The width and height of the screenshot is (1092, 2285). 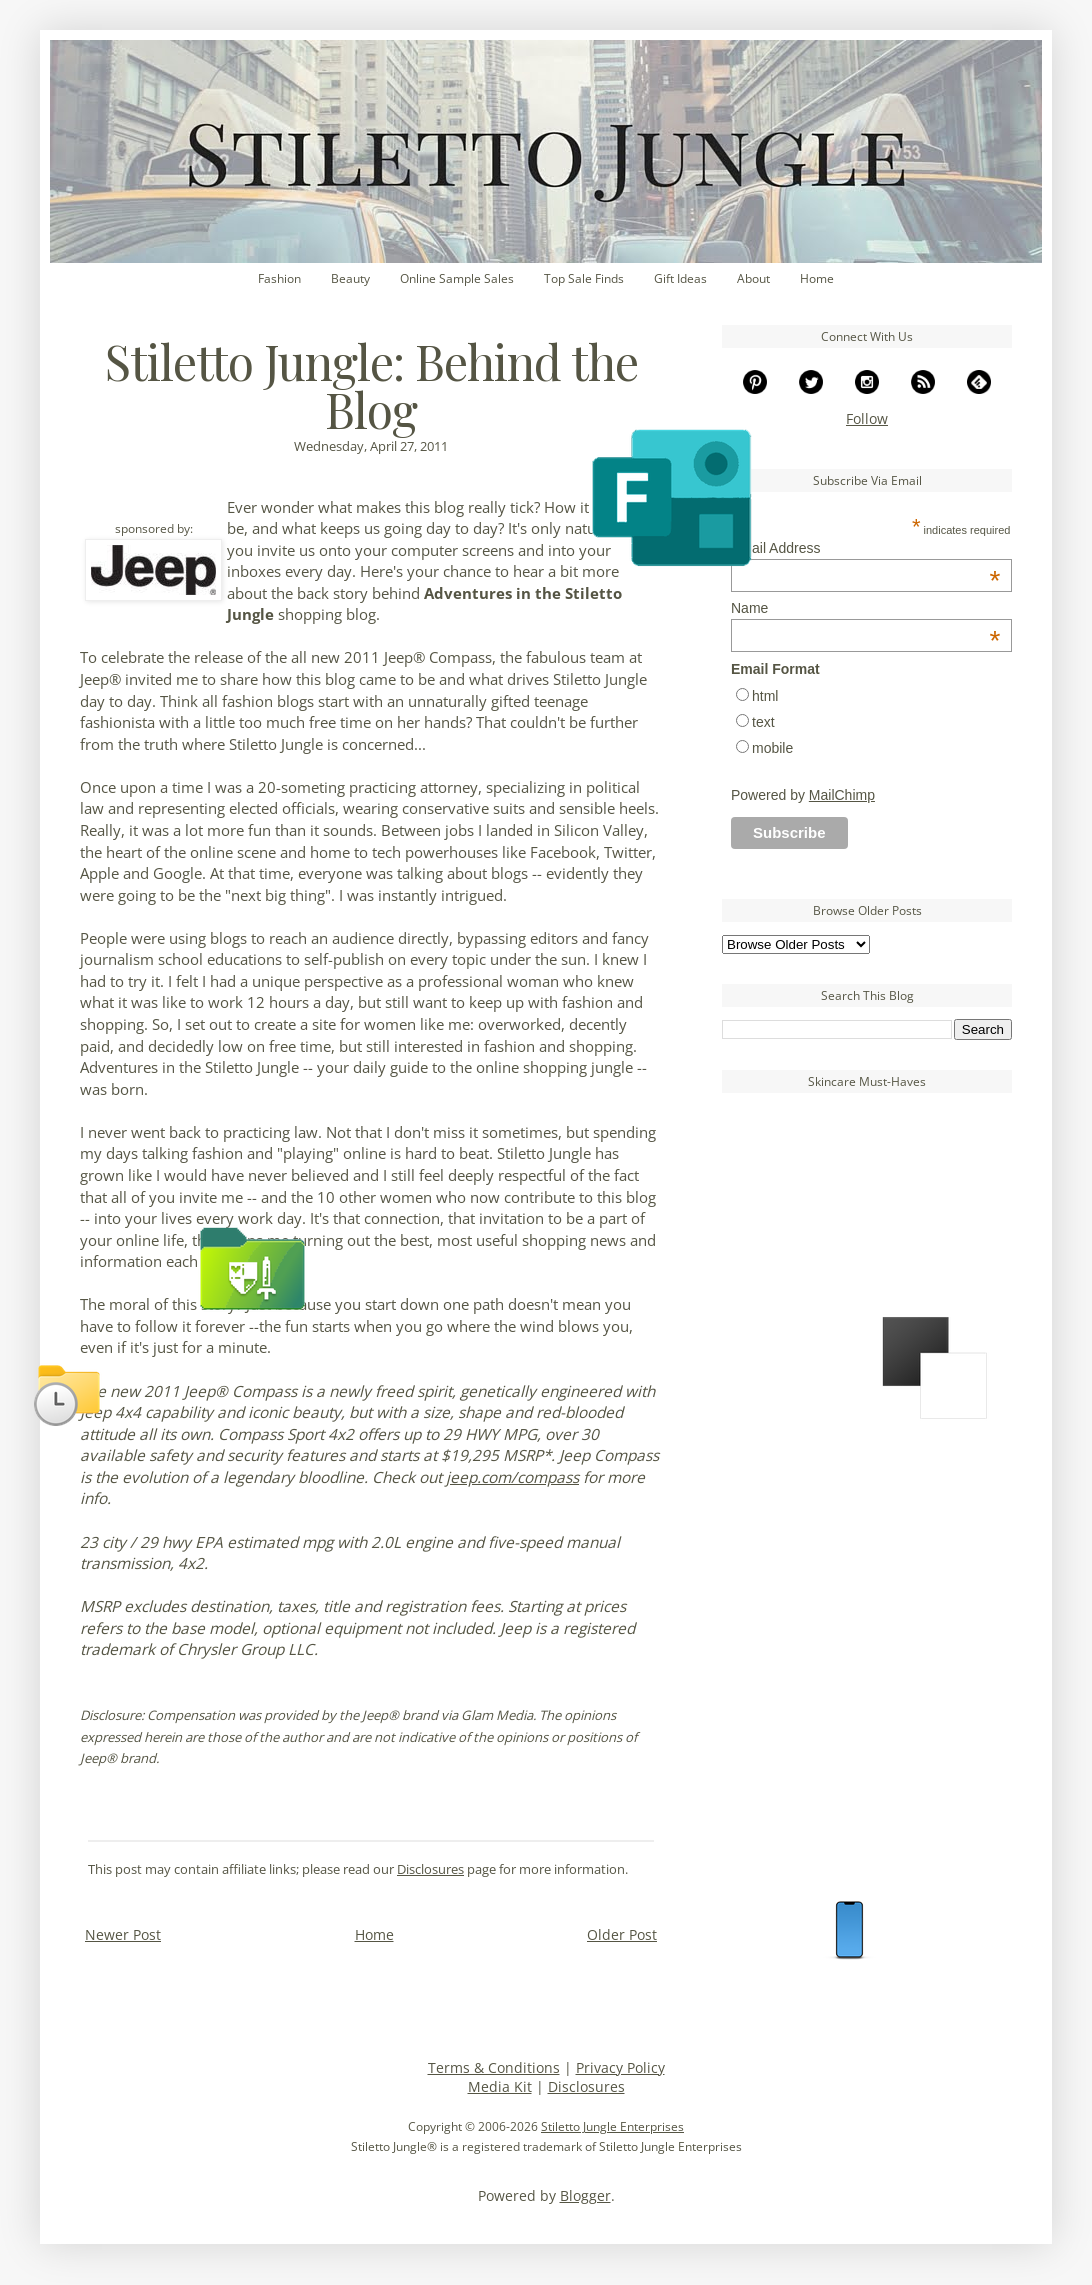 What do you see at coordinates (671, 498) in the screenshot?
I see `open microsoft forms app` at bounding box center [671, 498].